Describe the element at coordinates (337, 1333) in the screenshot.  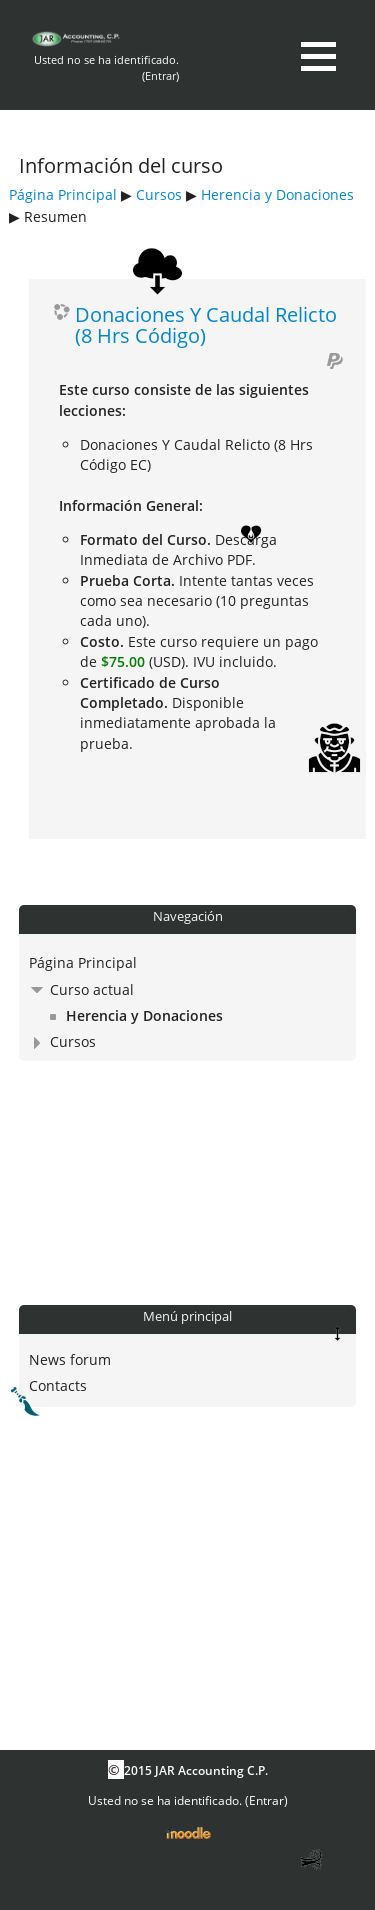
I see `flip image or object vertically` at that location.